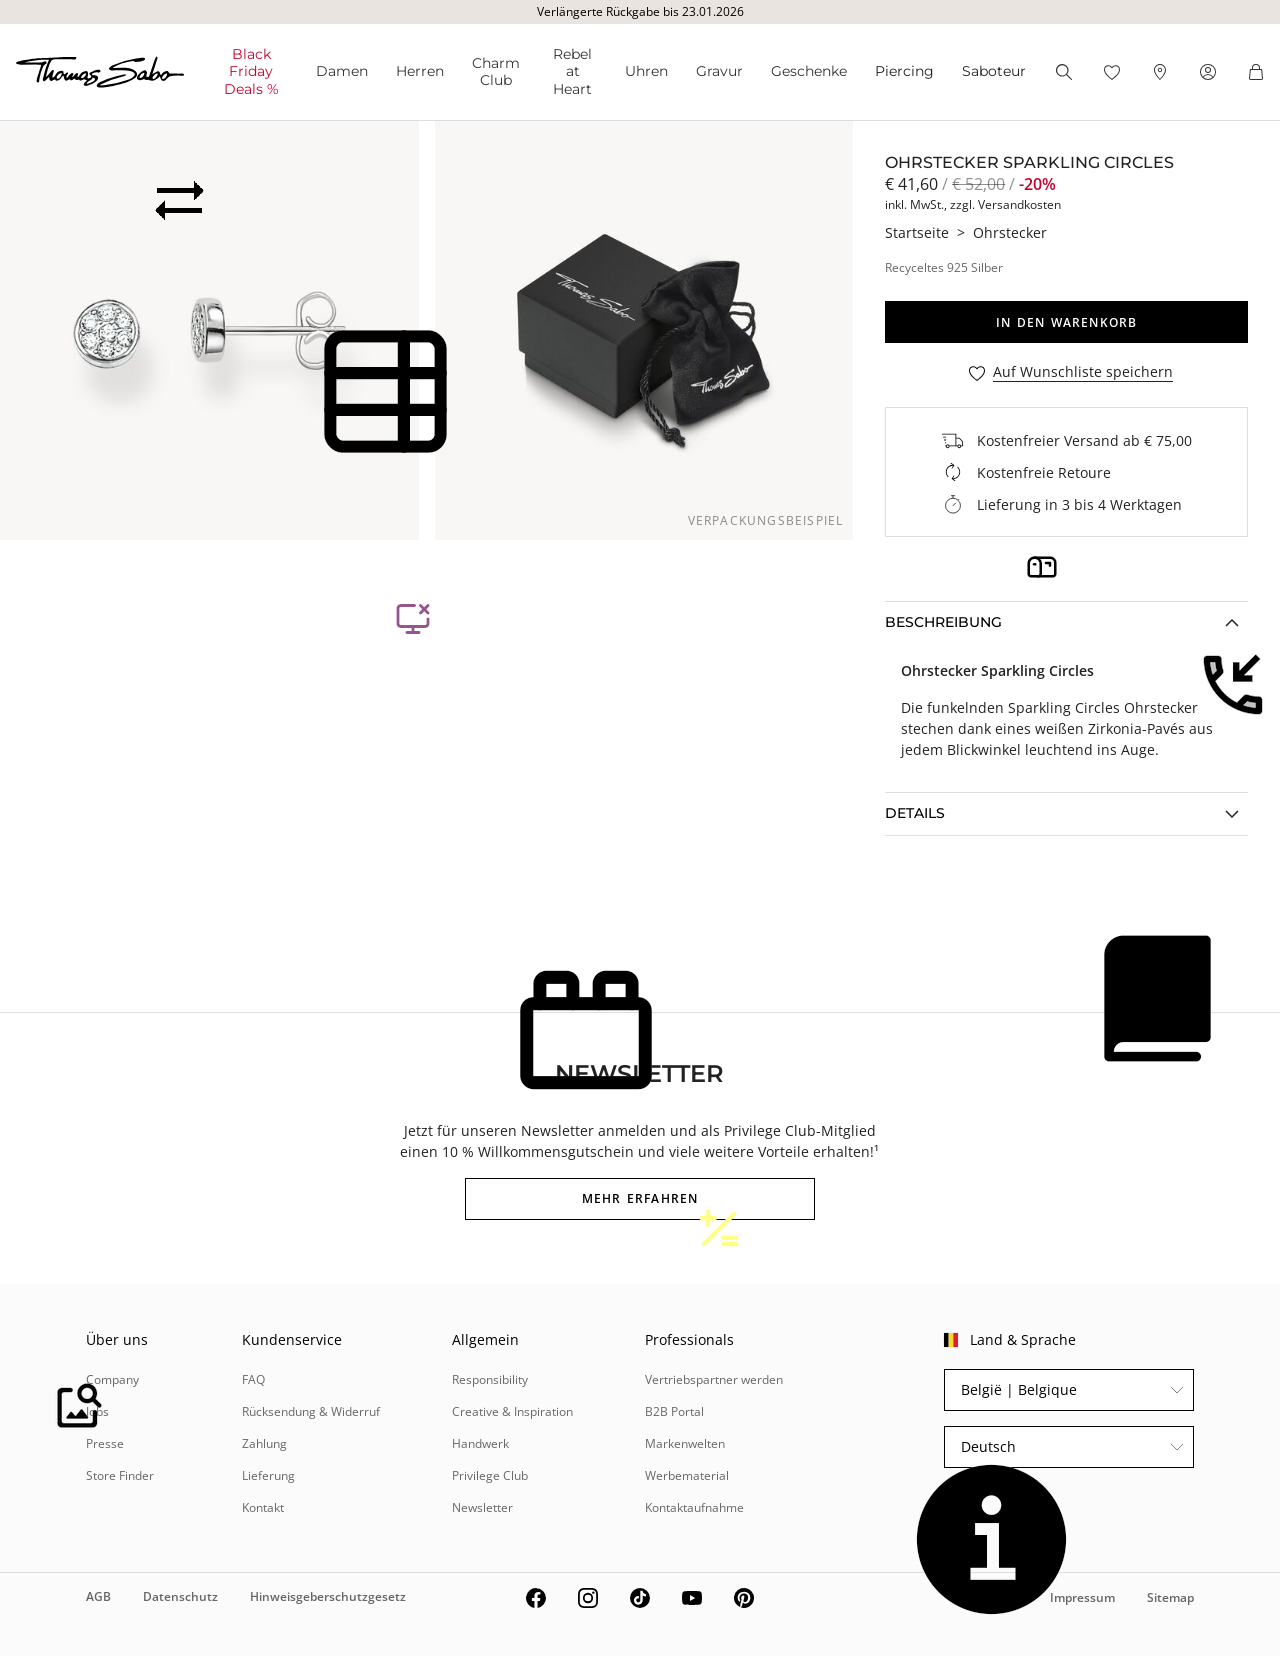 This screenshot has width=1280, height=1656. What do you see at coordinates (79, 1405) in the screenshot?
I see `search for images or photos` at bounding box center [79, 1405].